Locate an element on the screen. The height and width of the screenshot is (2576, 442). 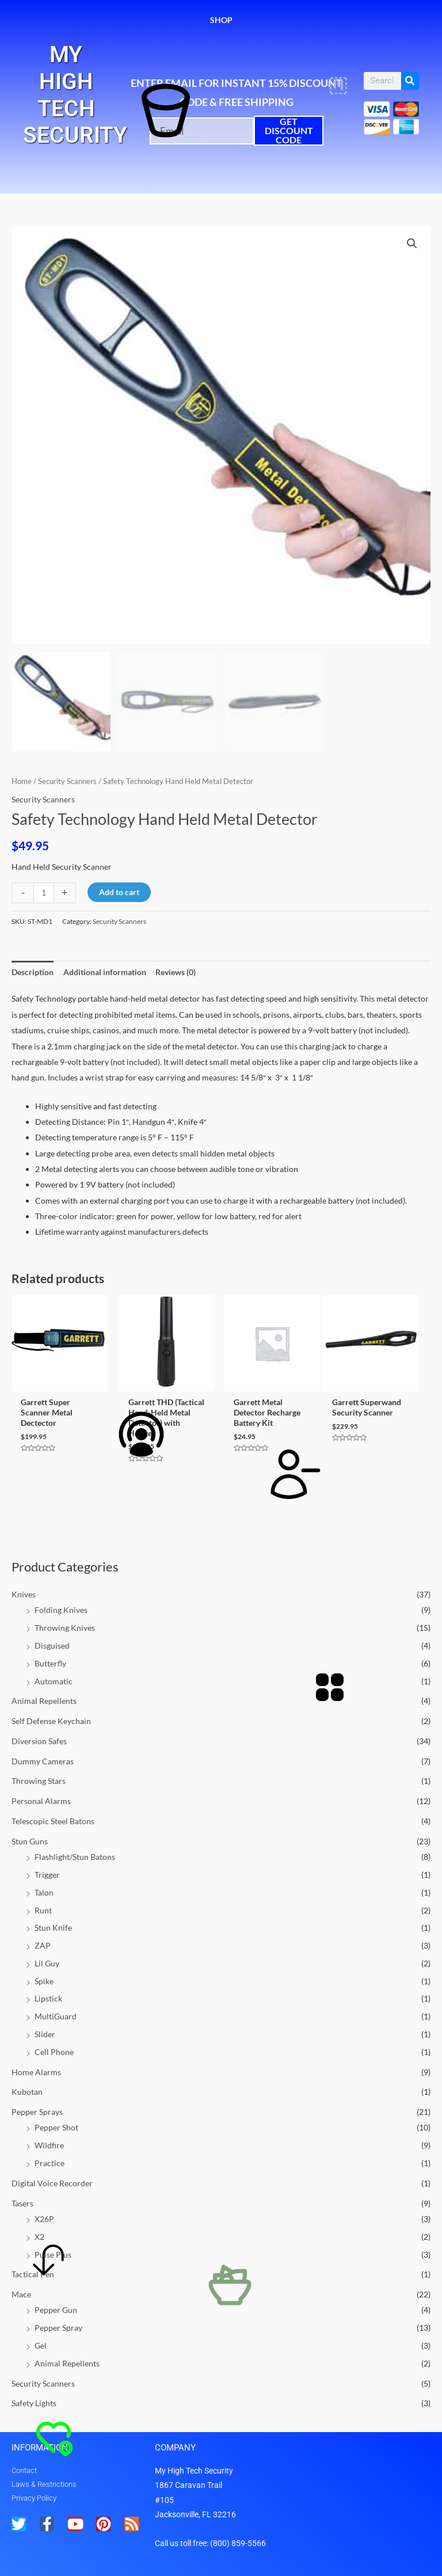
remove a user or contact is located at coordinates (293, 1474).